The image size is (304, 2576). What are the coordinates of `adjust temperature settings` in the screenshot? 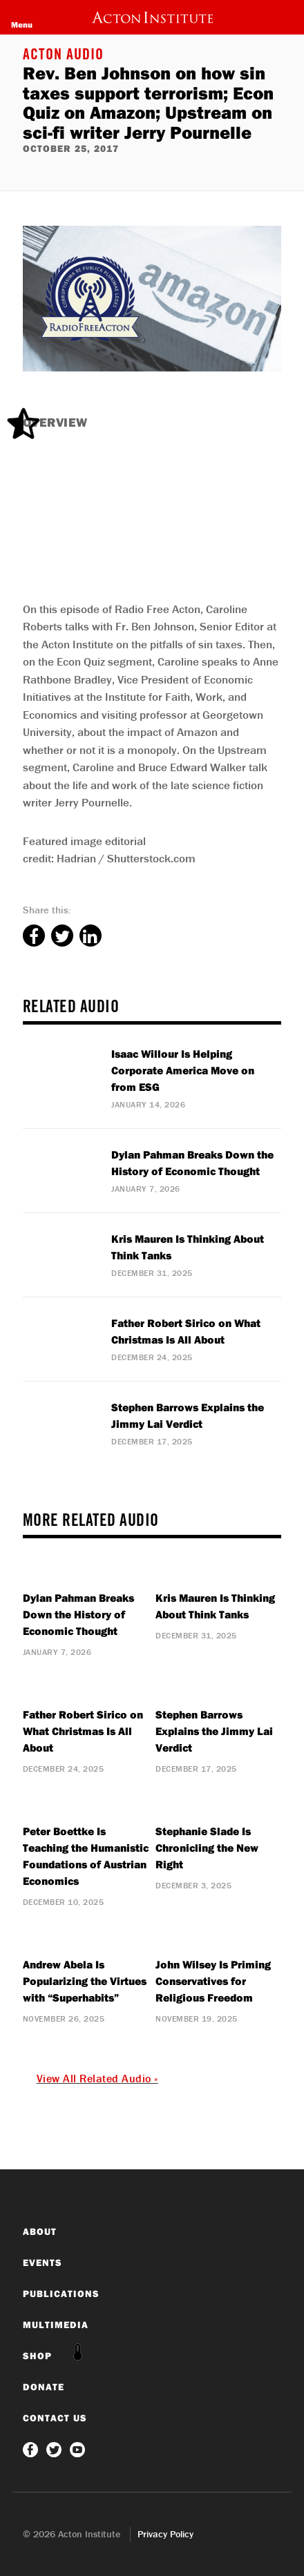 It's located at (77, 2352).